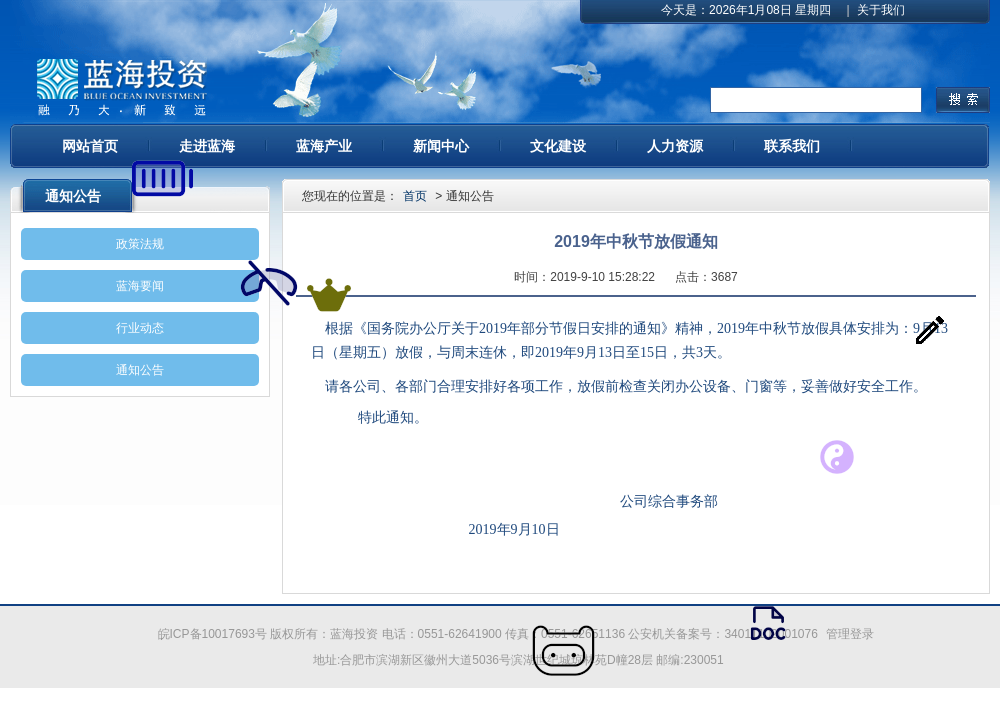 The width and height of the screenshot is (1000, 720). I want to click on edit or modify content, so click(930, 330).